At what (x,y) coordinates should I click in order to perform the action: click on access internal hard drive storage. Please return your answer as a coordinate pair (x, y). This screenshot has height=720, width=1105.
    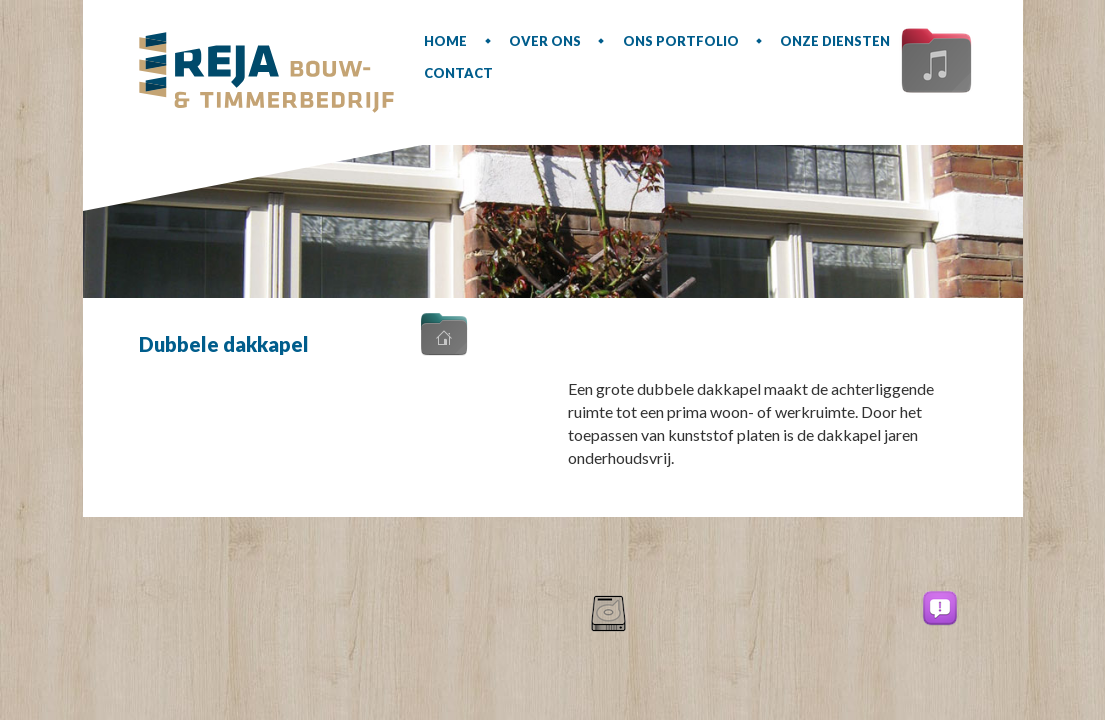
    Looking at the image, I should click on (608, 613).